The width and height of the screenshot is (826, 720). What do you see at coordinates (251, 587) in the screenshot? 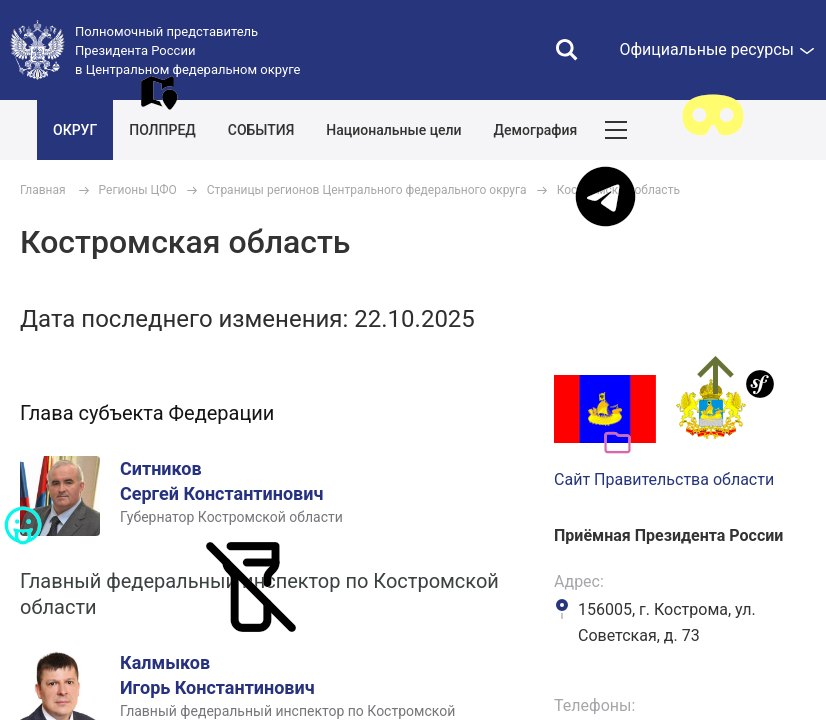
I see `flashlight is currently off` at bounding box center [251, 587].